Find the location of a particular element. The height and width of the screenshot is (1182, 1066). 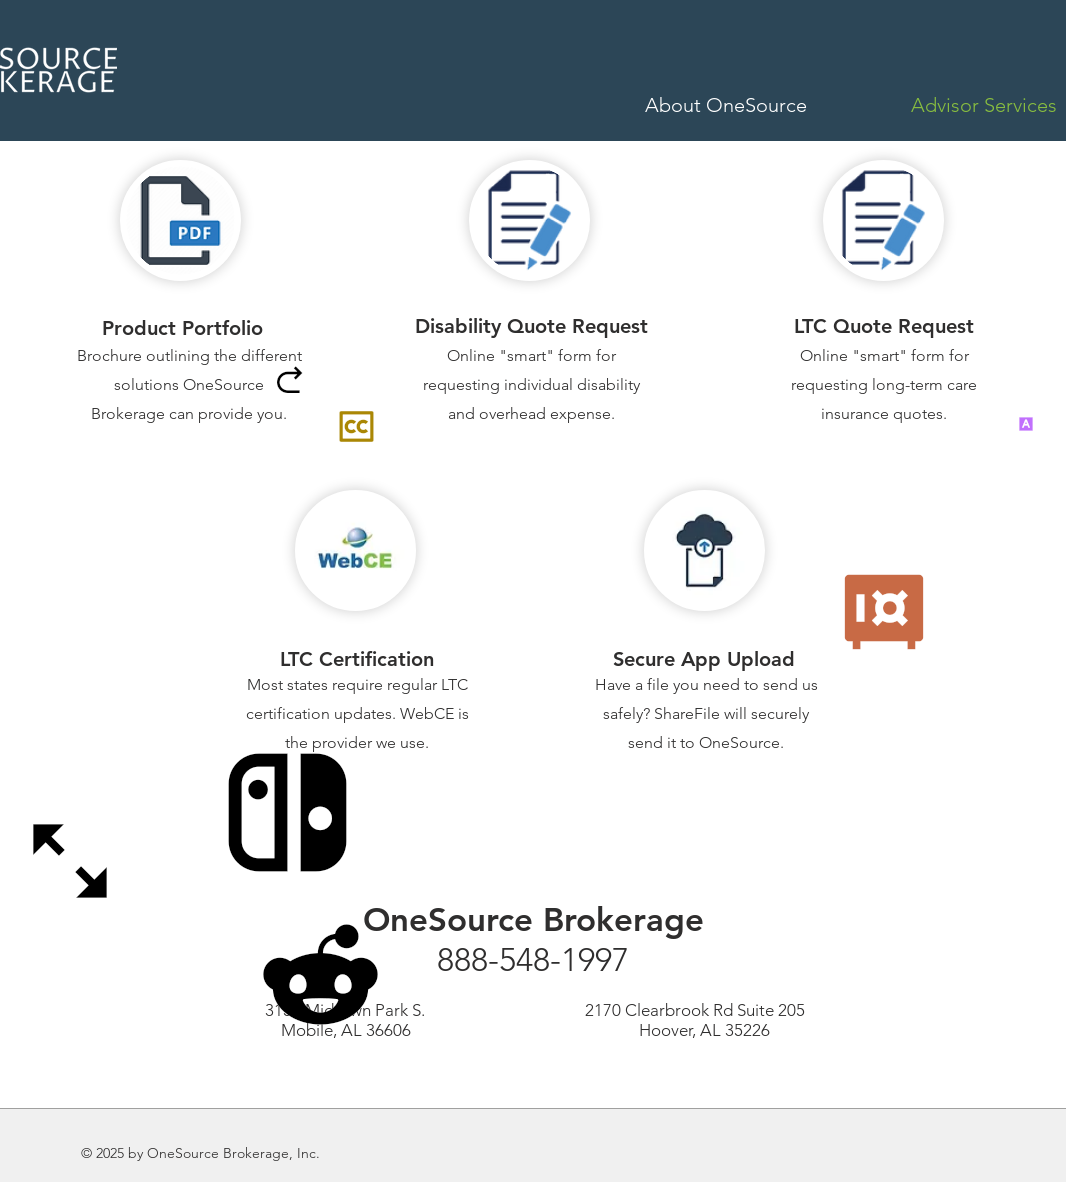

nintendo switch logo is located at coordinates (287, 812).